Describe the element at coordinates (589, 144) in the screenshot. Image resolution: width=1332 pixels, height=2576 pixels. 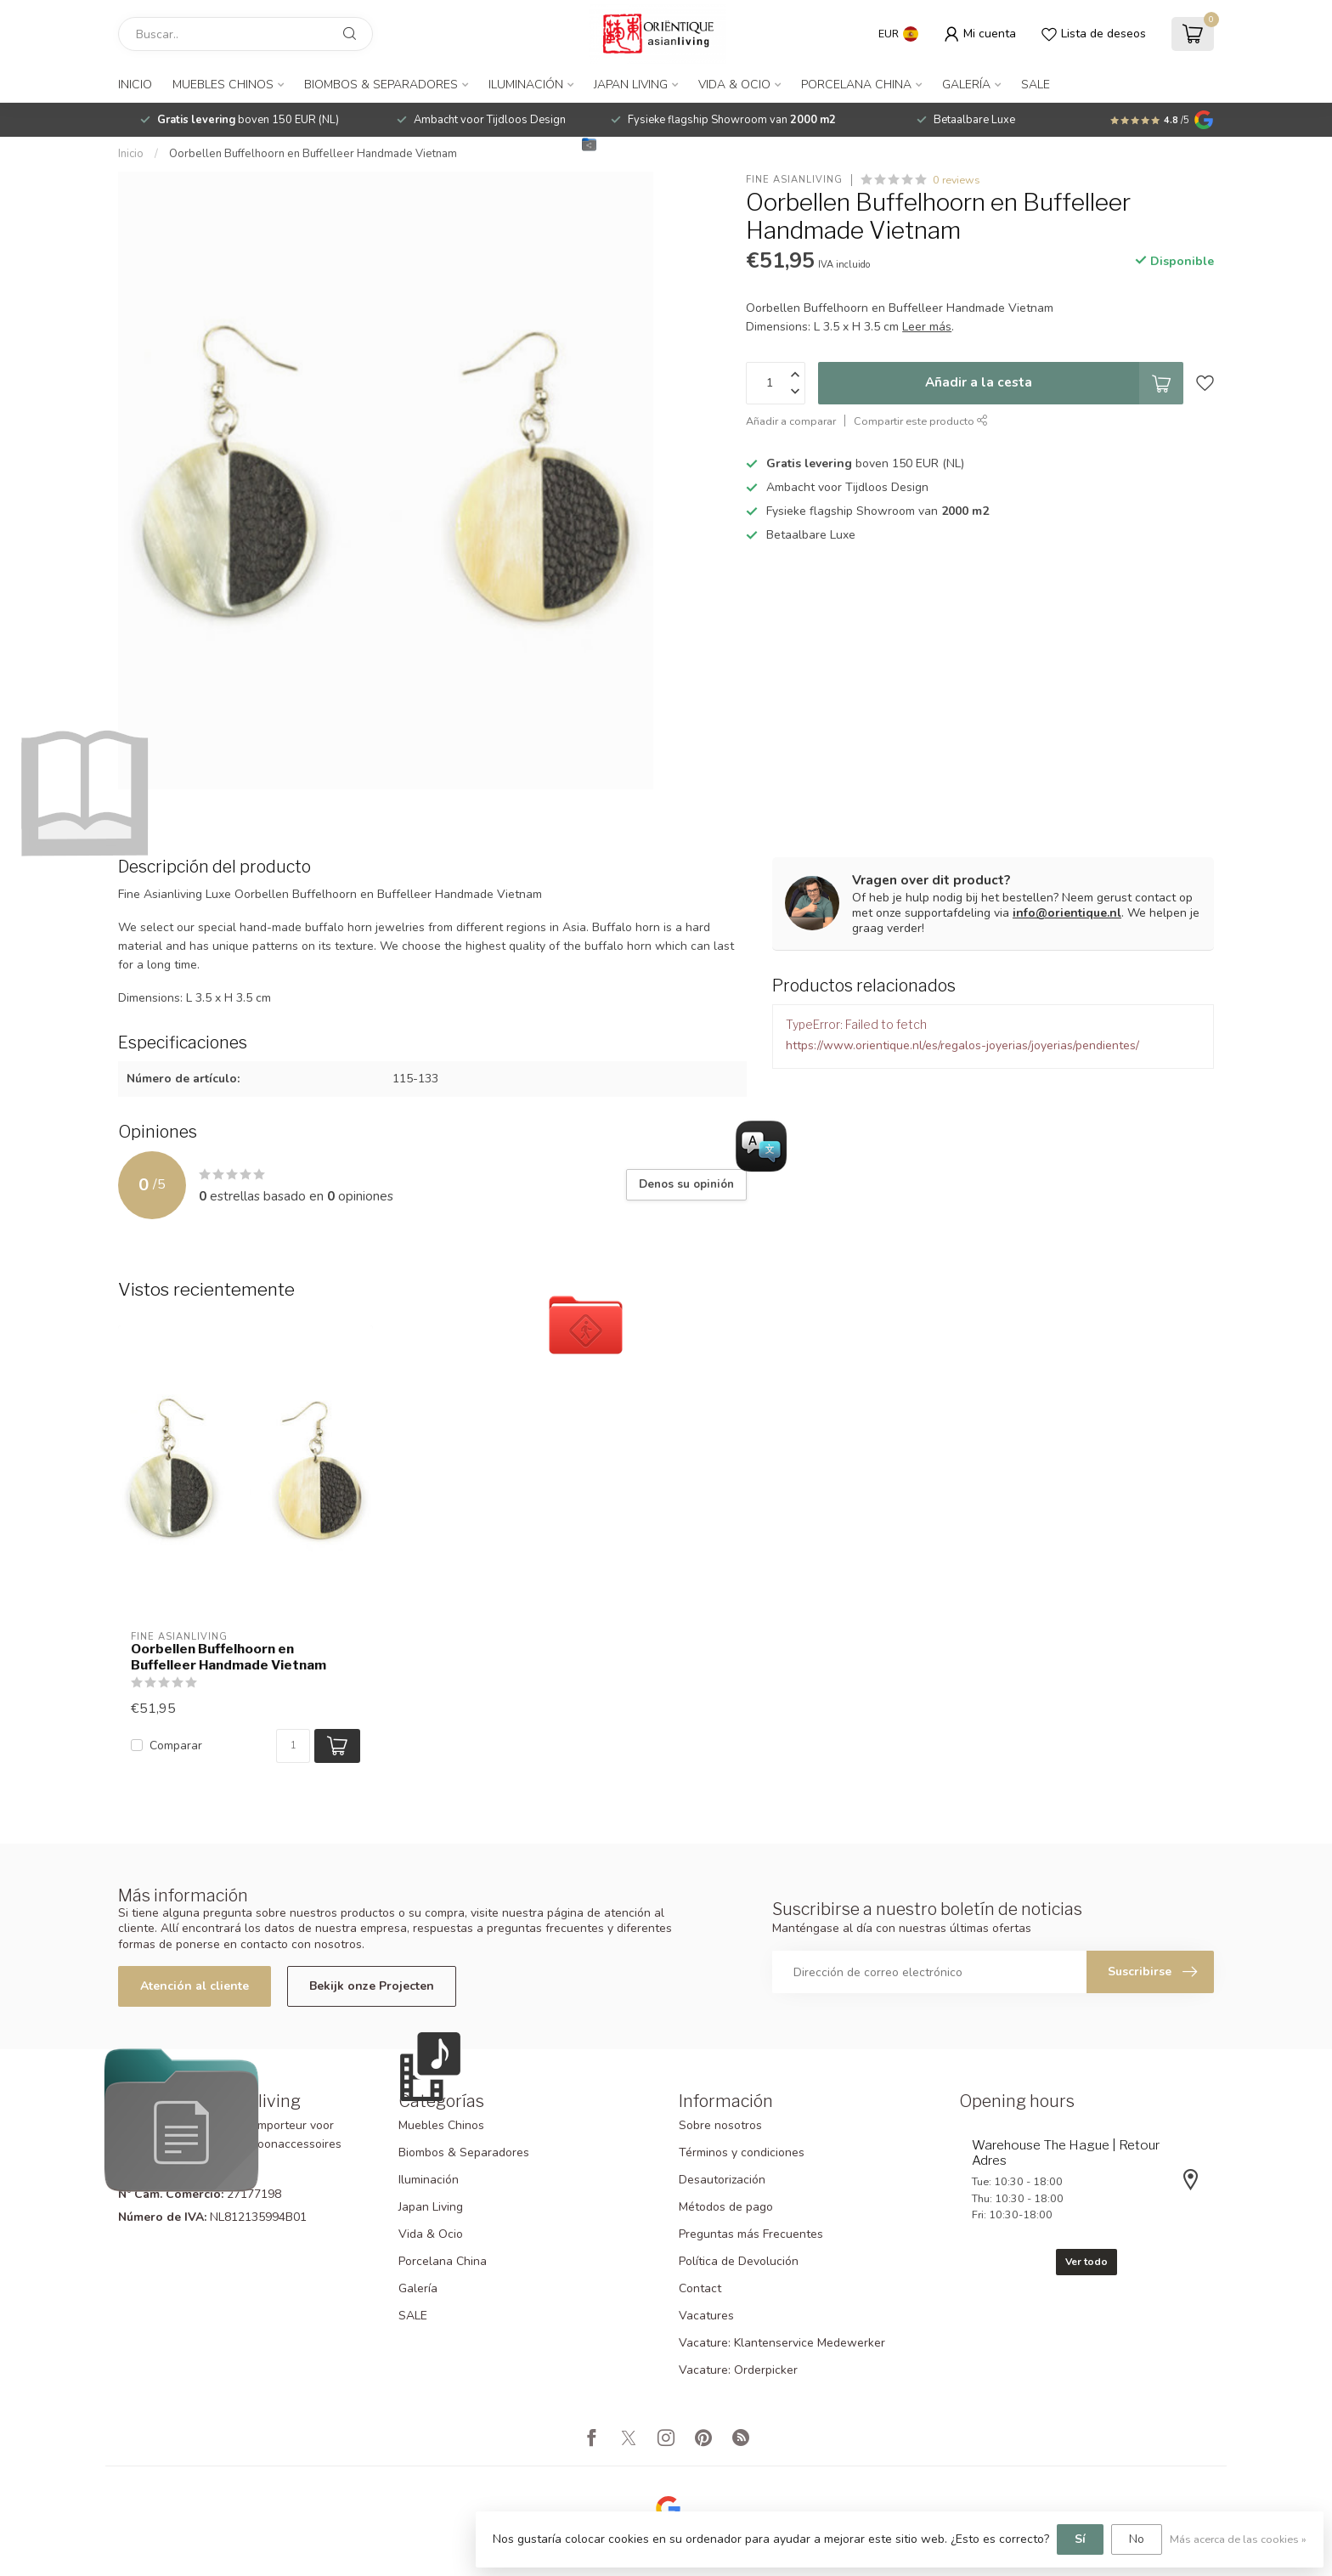
I see `open your public shared folder` at that location.